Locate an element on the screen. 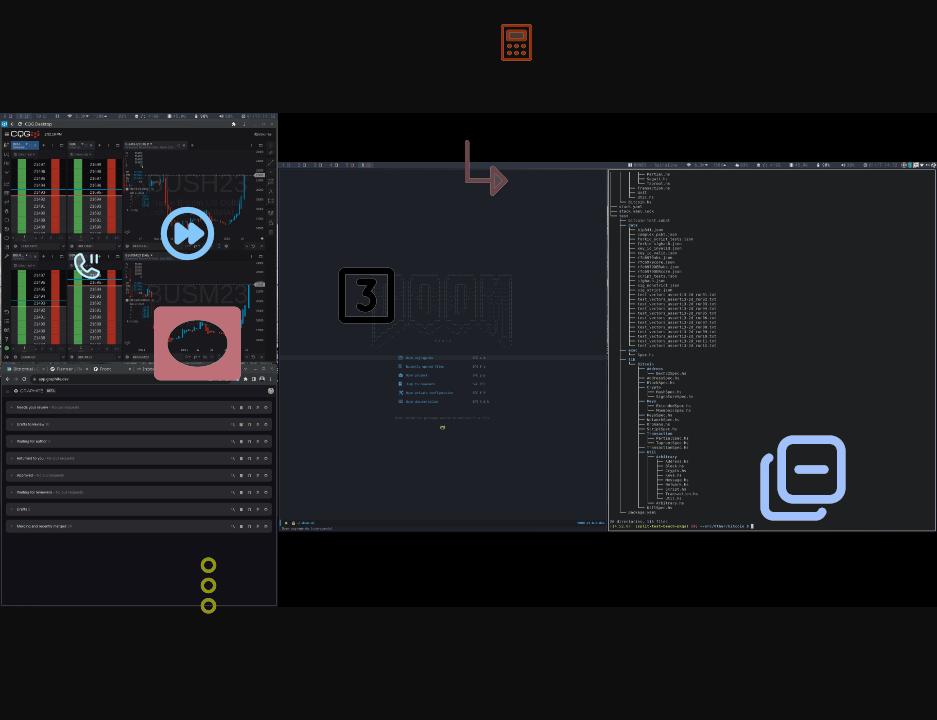  remove an item from your library is located at coordinates (803, 478).